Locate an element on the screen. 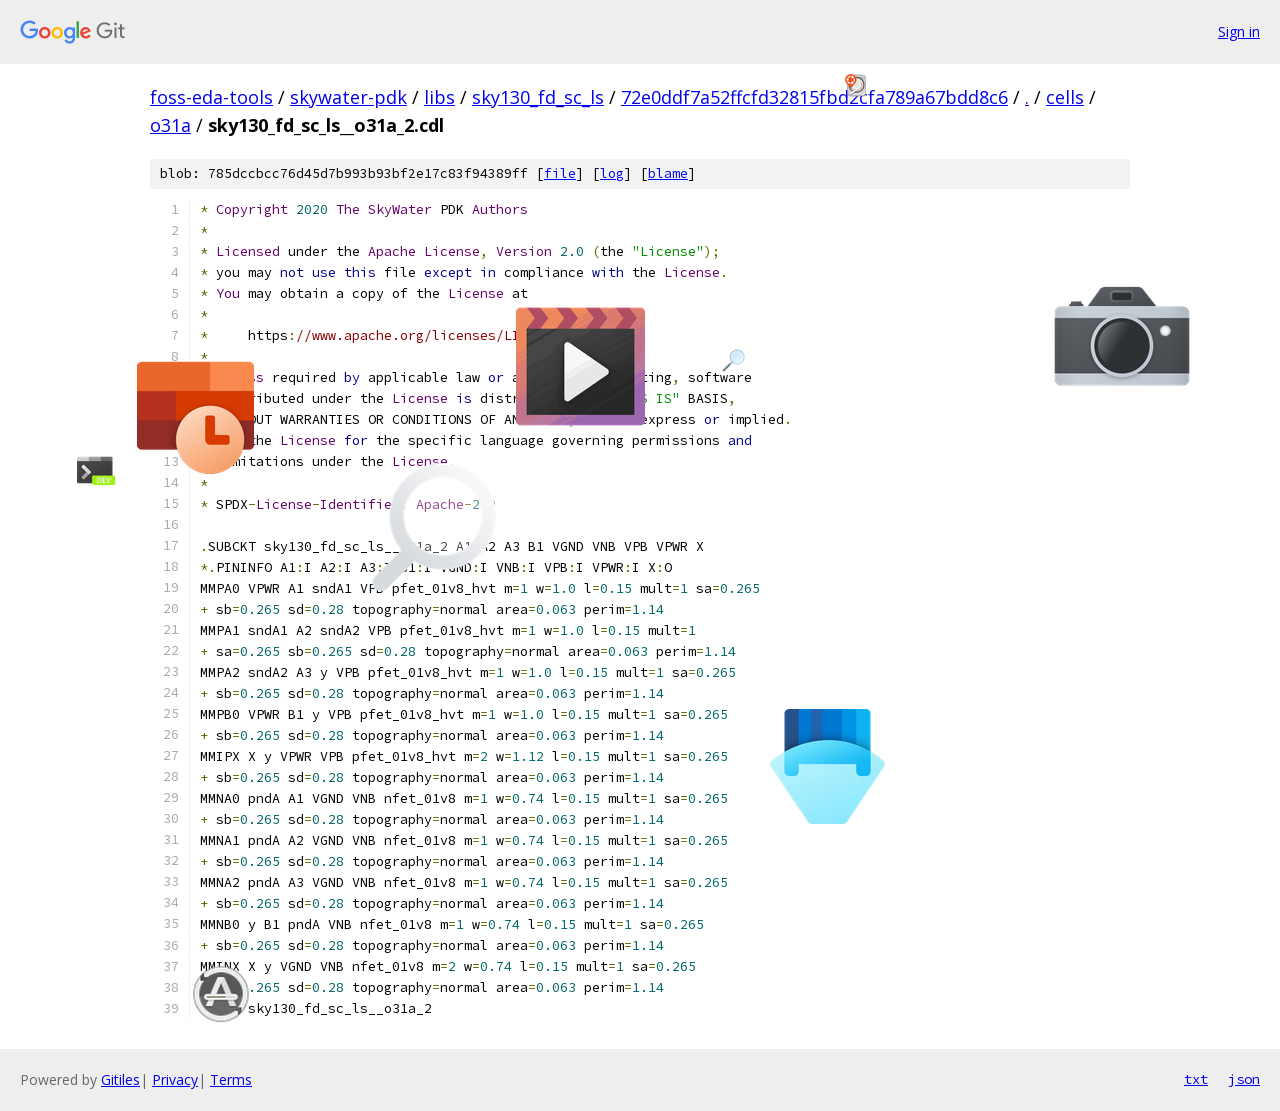 The image size is (1280, 1111). open the tv or video streaming app is located at coordinates (580, 366).